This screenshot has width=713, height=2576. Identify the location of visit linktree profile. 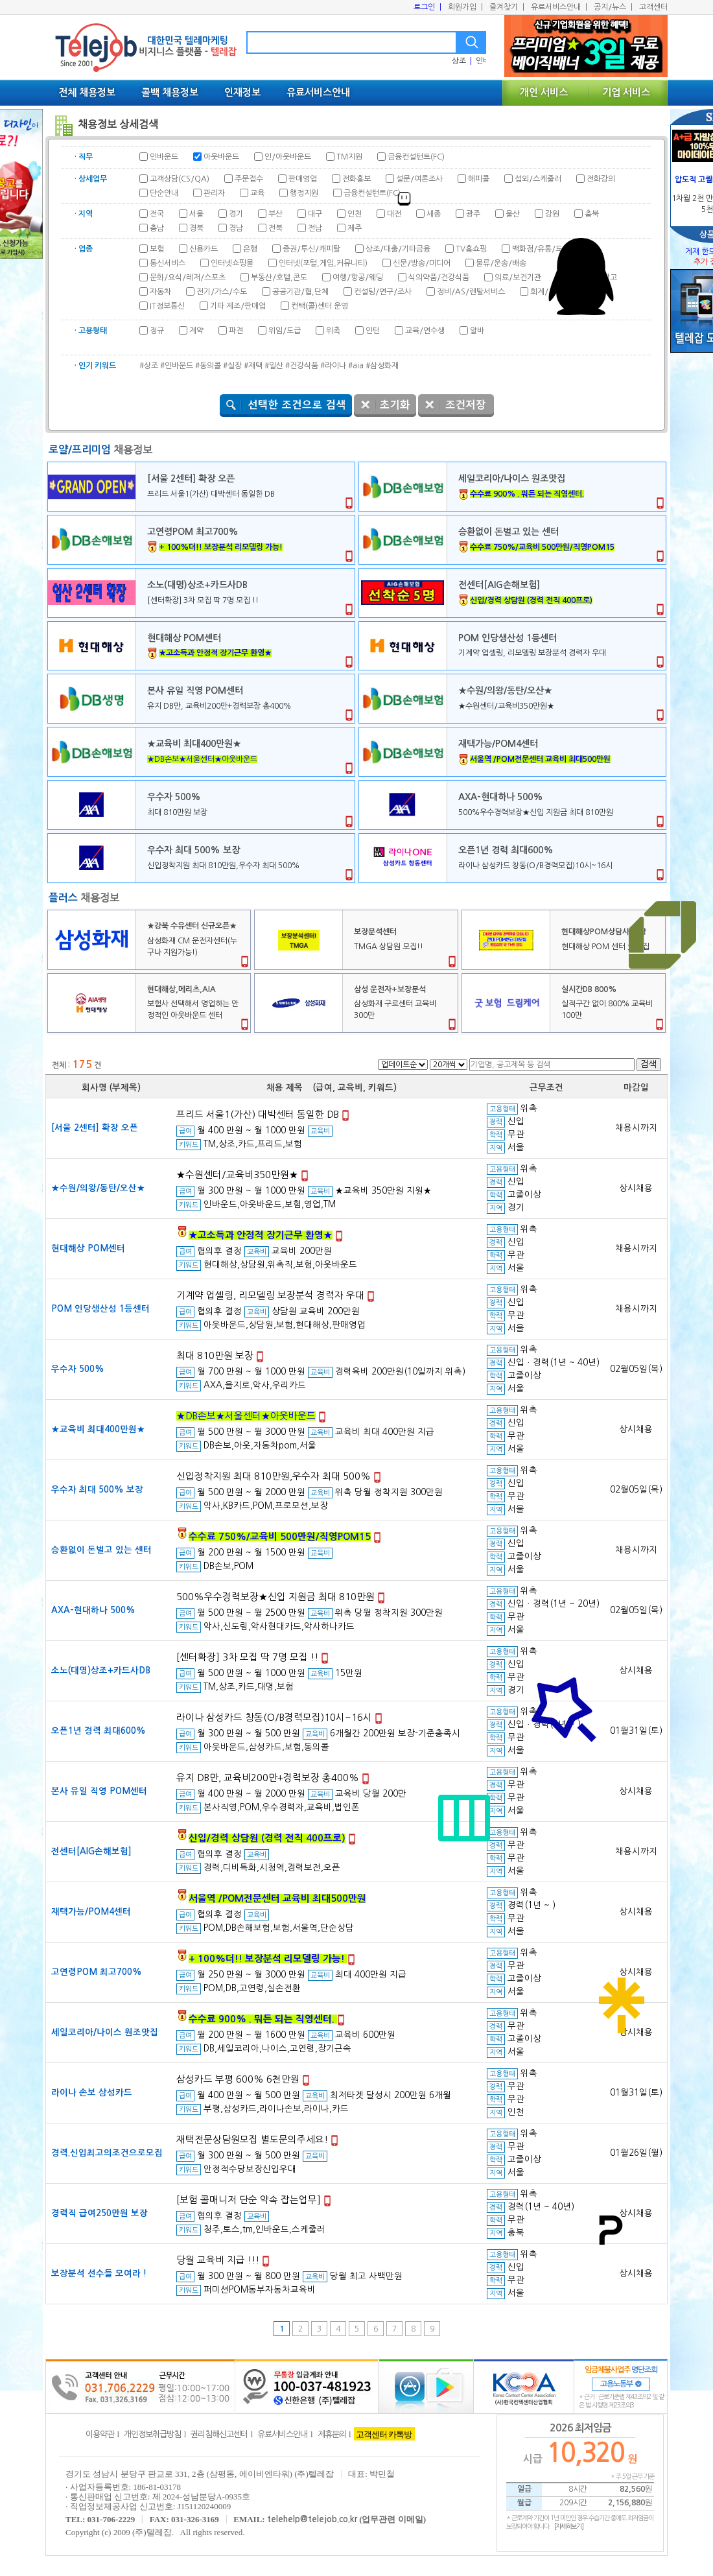
(622, 2005).